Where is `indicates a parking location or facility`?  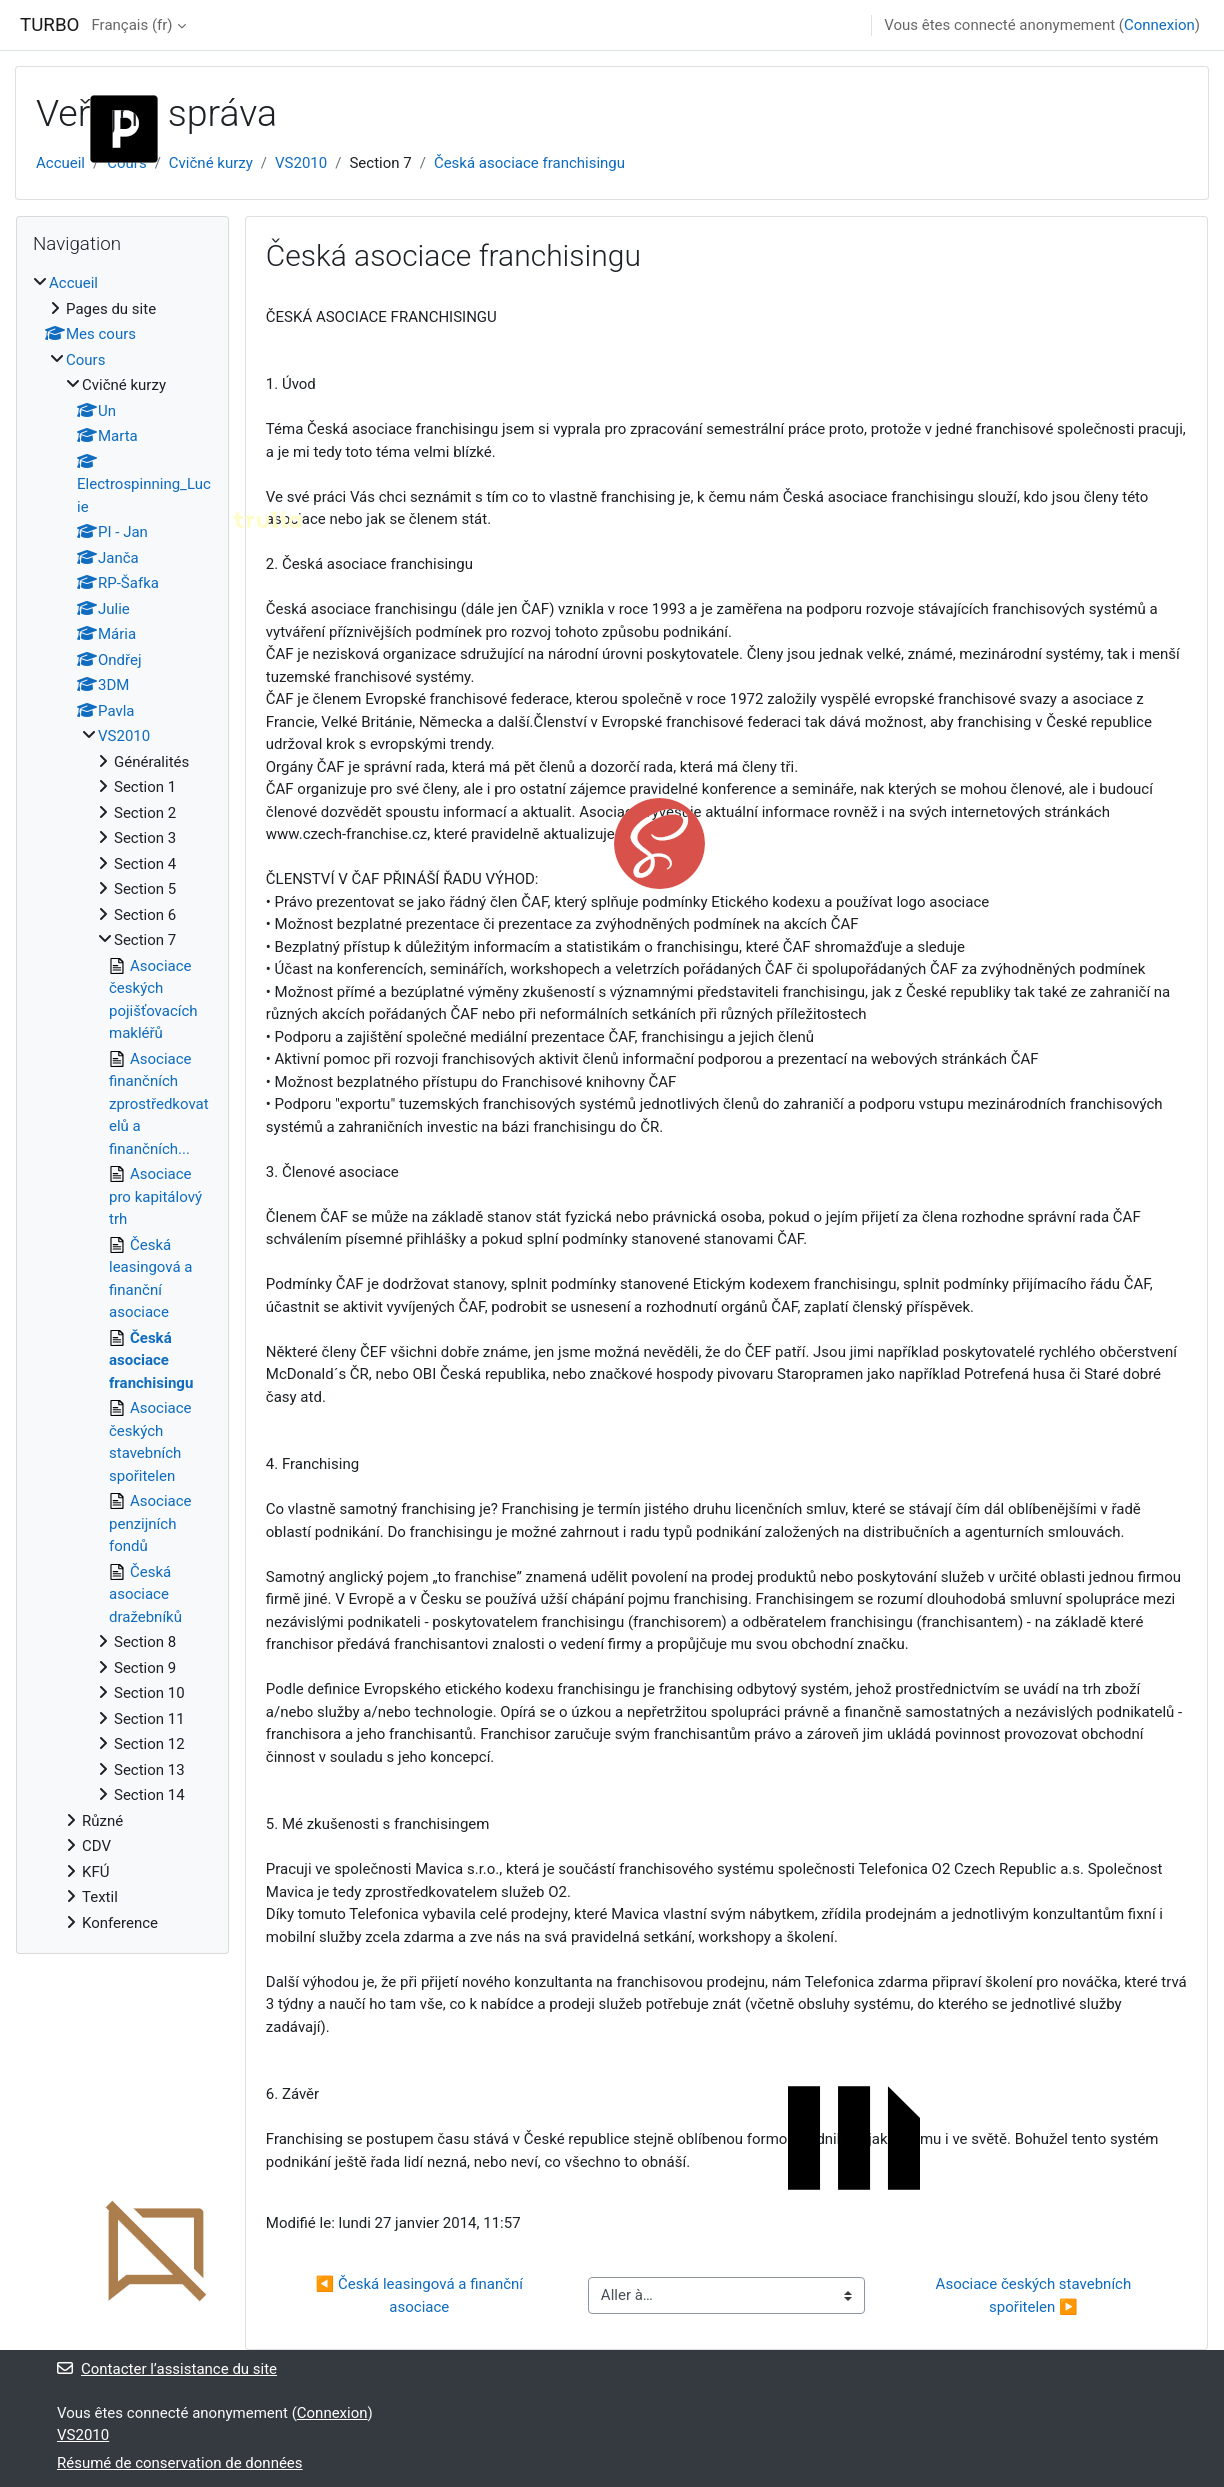 indicates a parking location or facility is located at coordinates (124, 129).